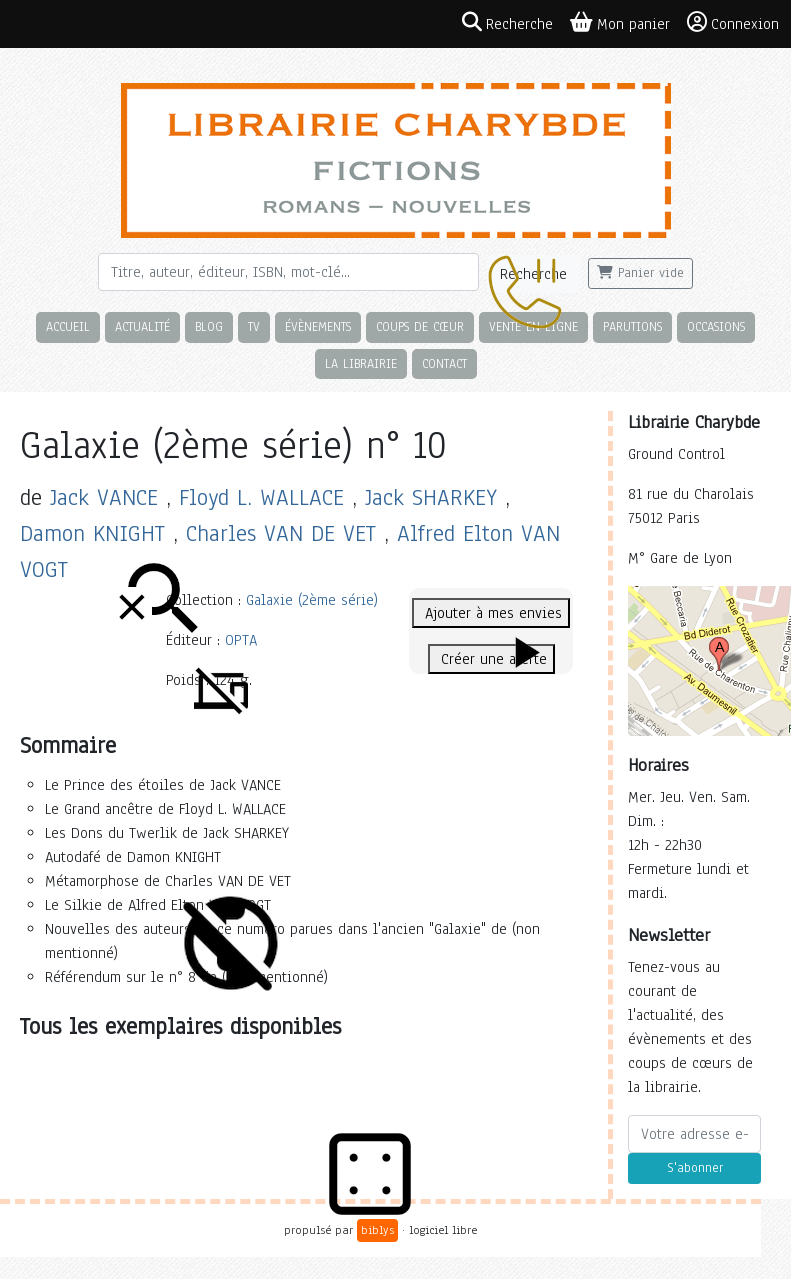  I want to click on search is disabled or unavailable, so click(164, 599).